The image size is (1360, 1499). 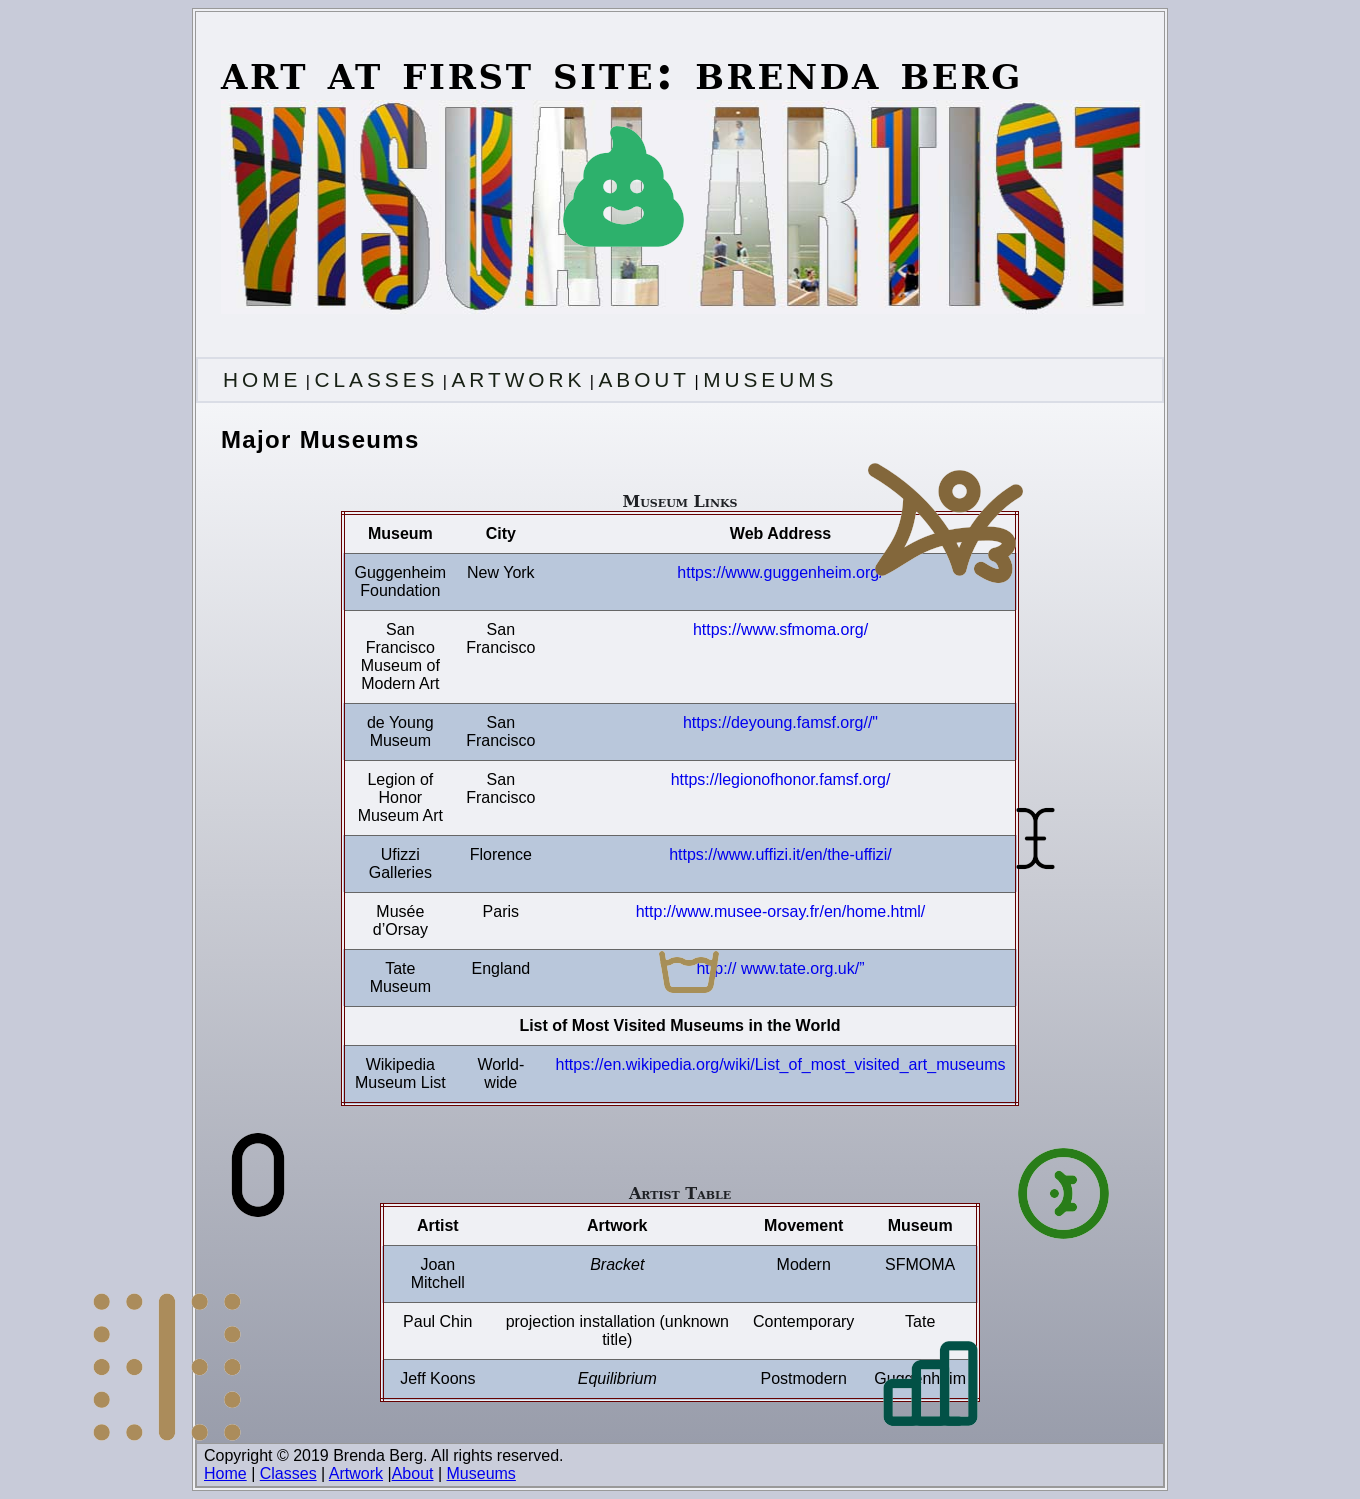 I want to click on link to Archive of Our Own (AO3) fanfiction platform, so click(x=945, y=519).